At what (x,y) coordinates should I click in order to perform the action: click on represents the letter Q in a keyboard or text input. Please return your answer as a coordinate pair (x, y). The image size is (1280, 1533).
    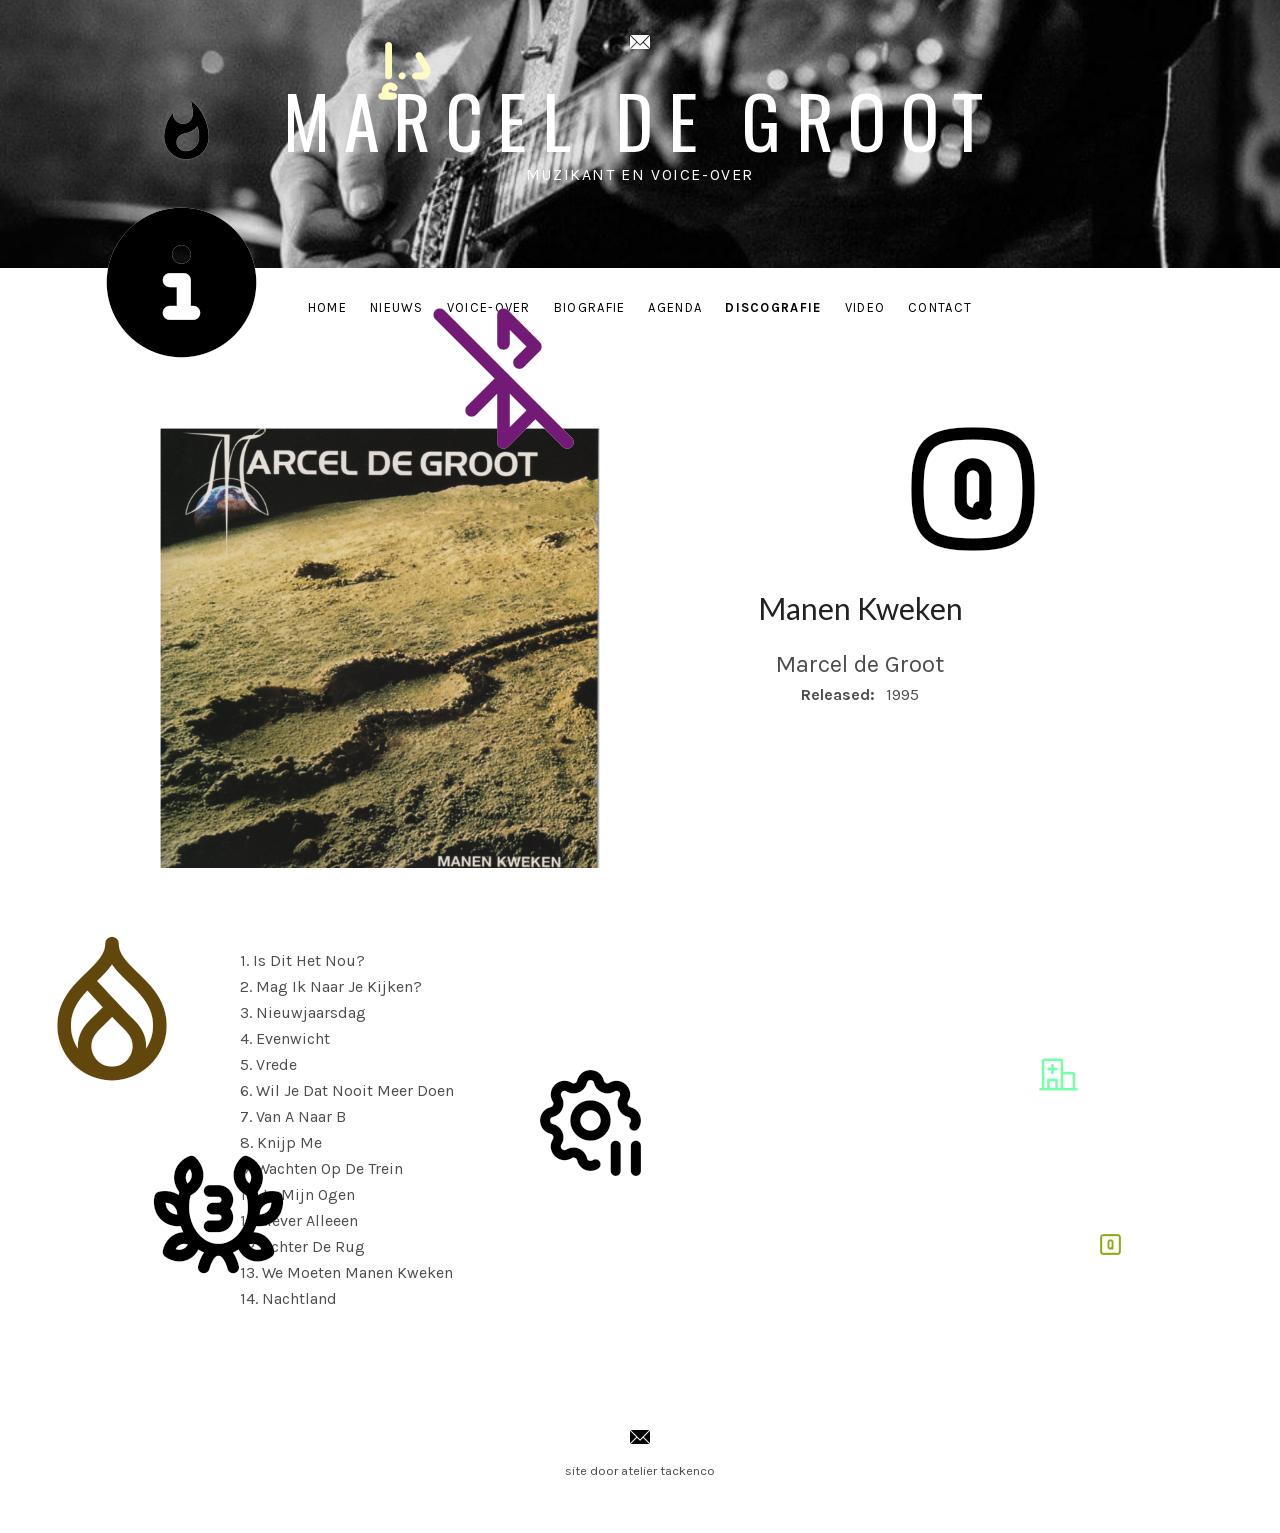
    Looking at the image, I should click on (1110, 1244).